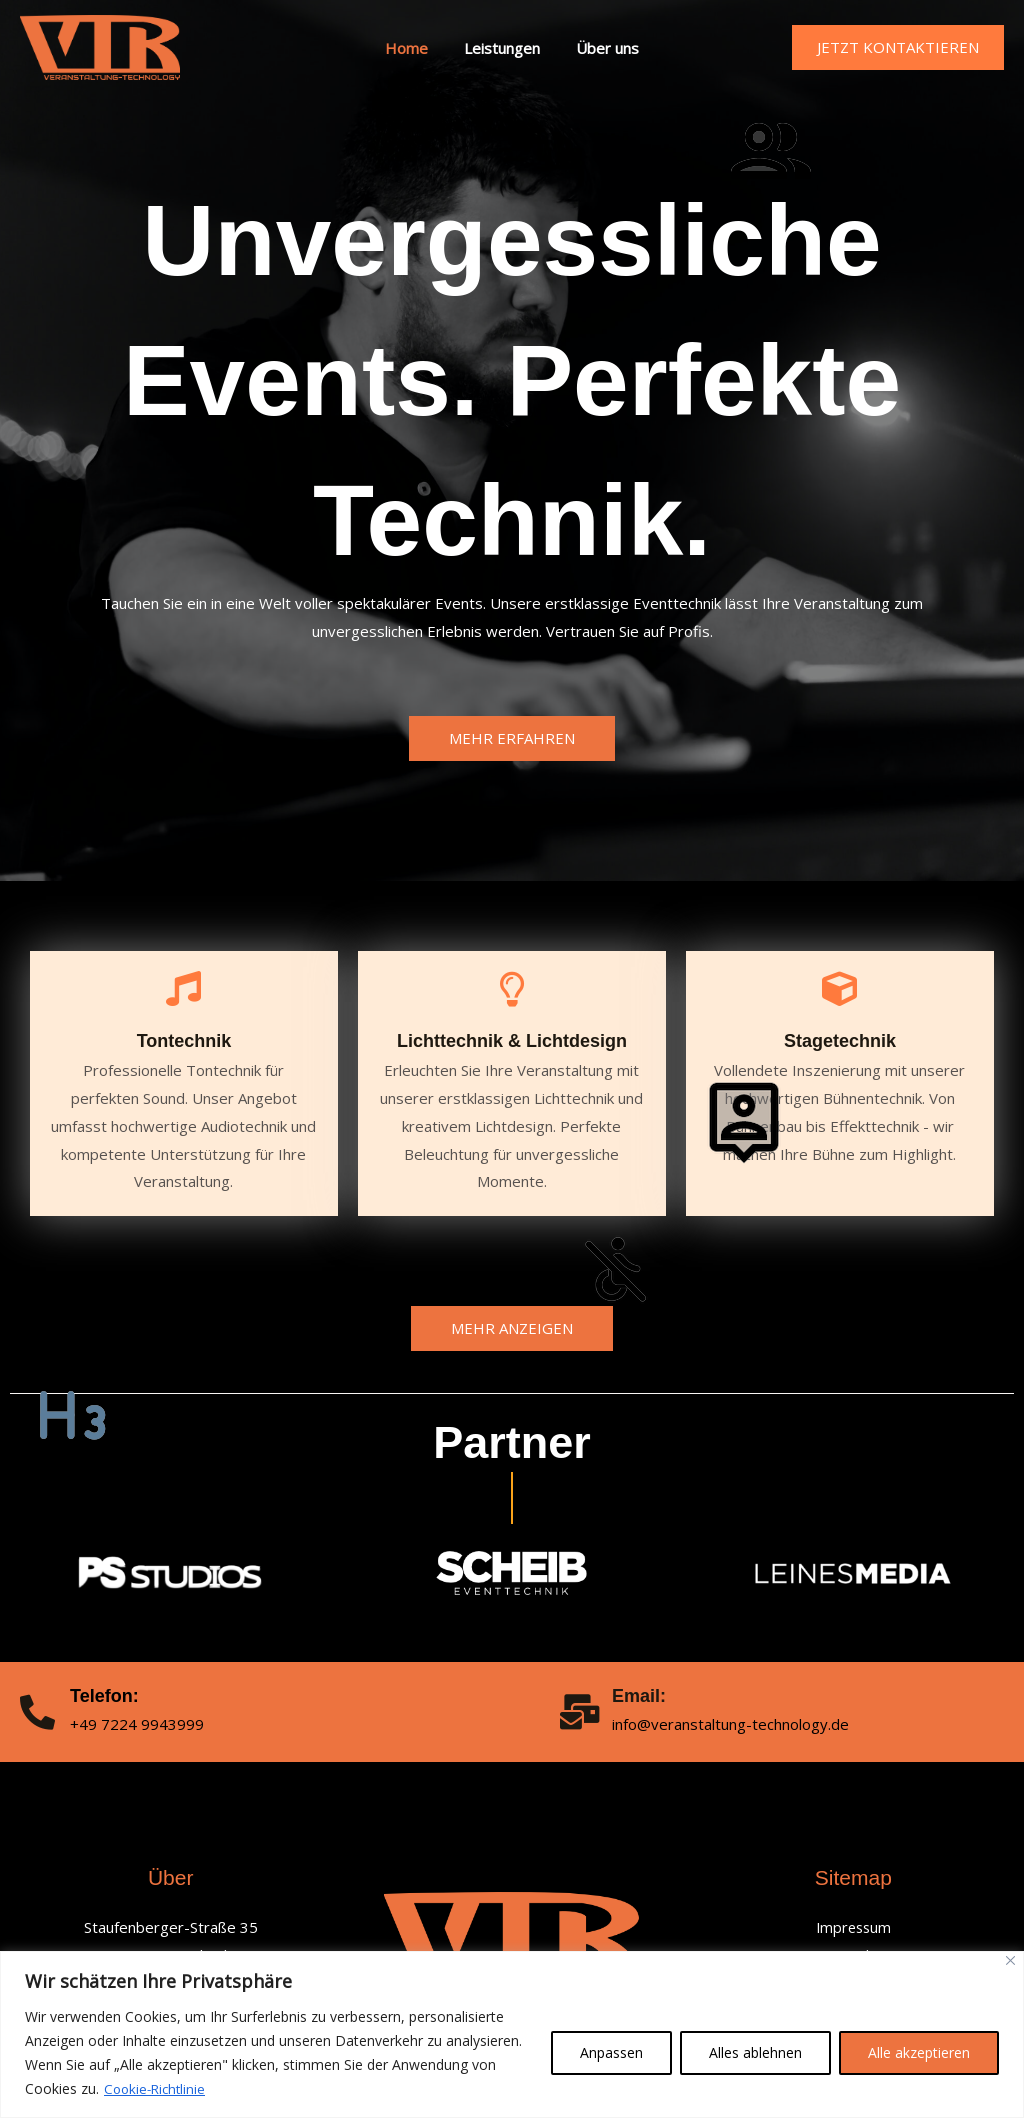 The image size is (1024, 2118). Describe the element at coordinates (618, 1269) in the screenshot. I see `indicates location or service is not wheelchair accessible` at that location.